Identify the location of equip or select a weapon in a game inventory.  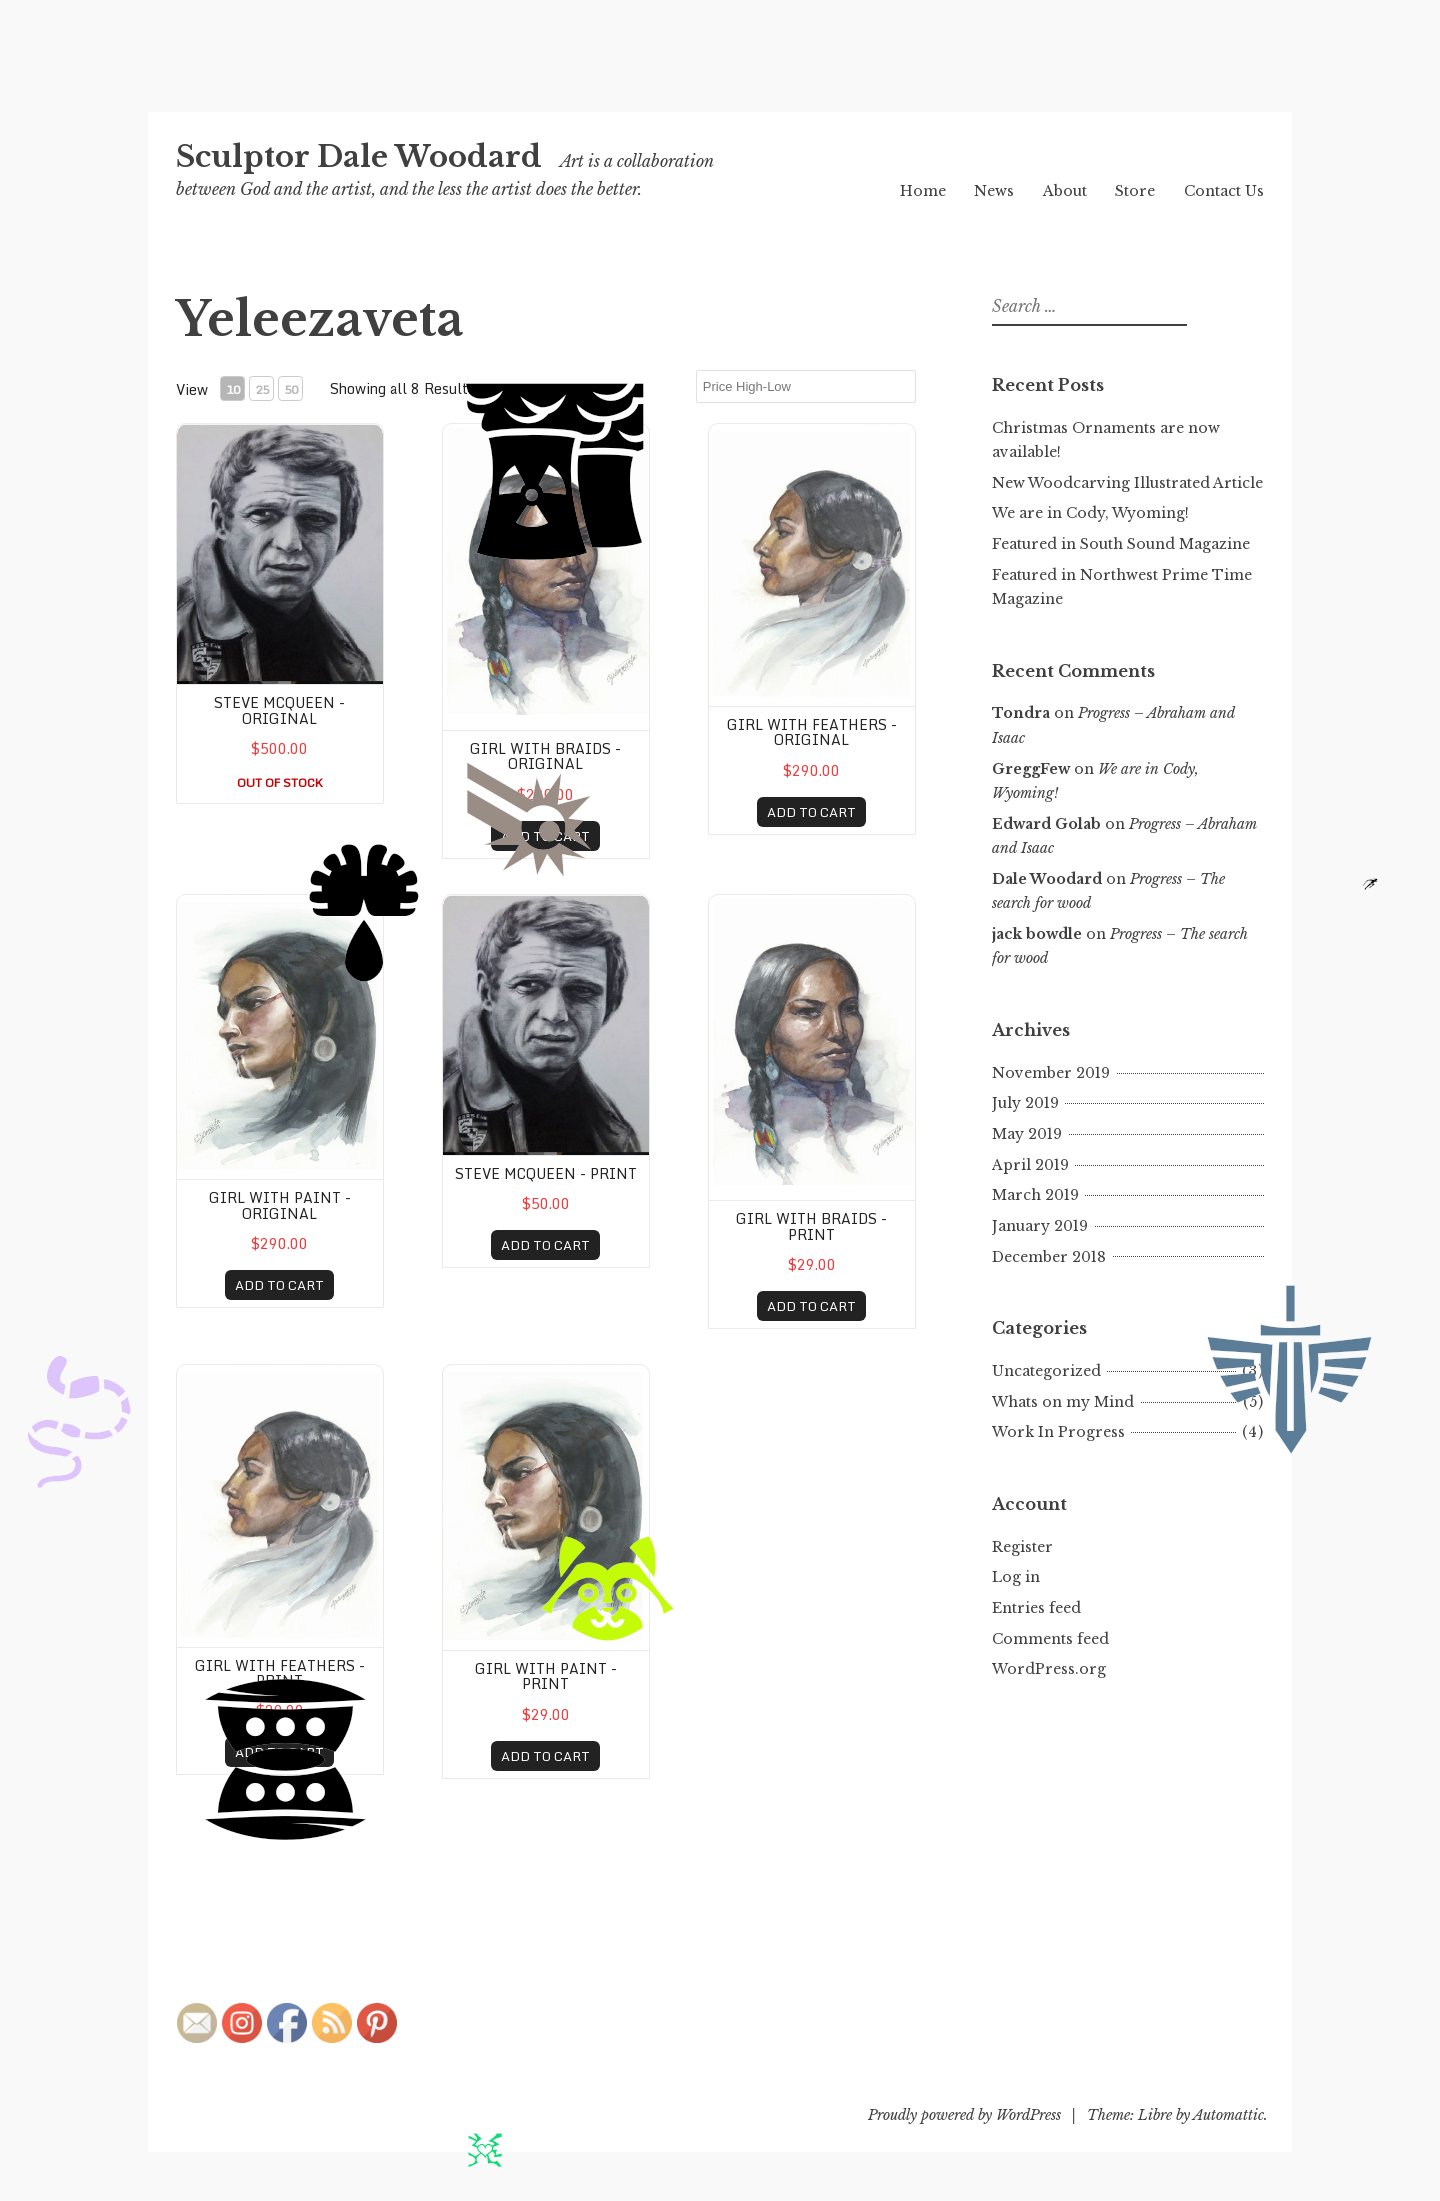
(1289, 1369).